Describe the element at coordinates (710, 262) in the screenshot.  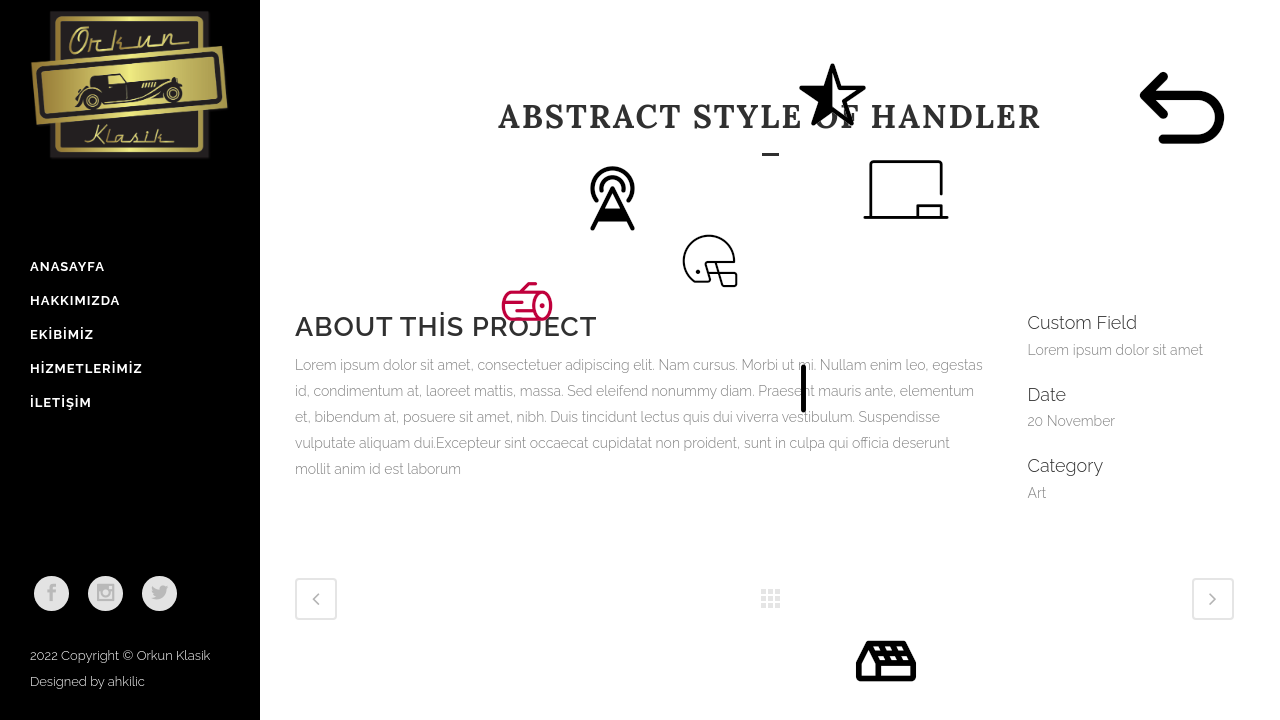
I see `access football or sports content` at that location.